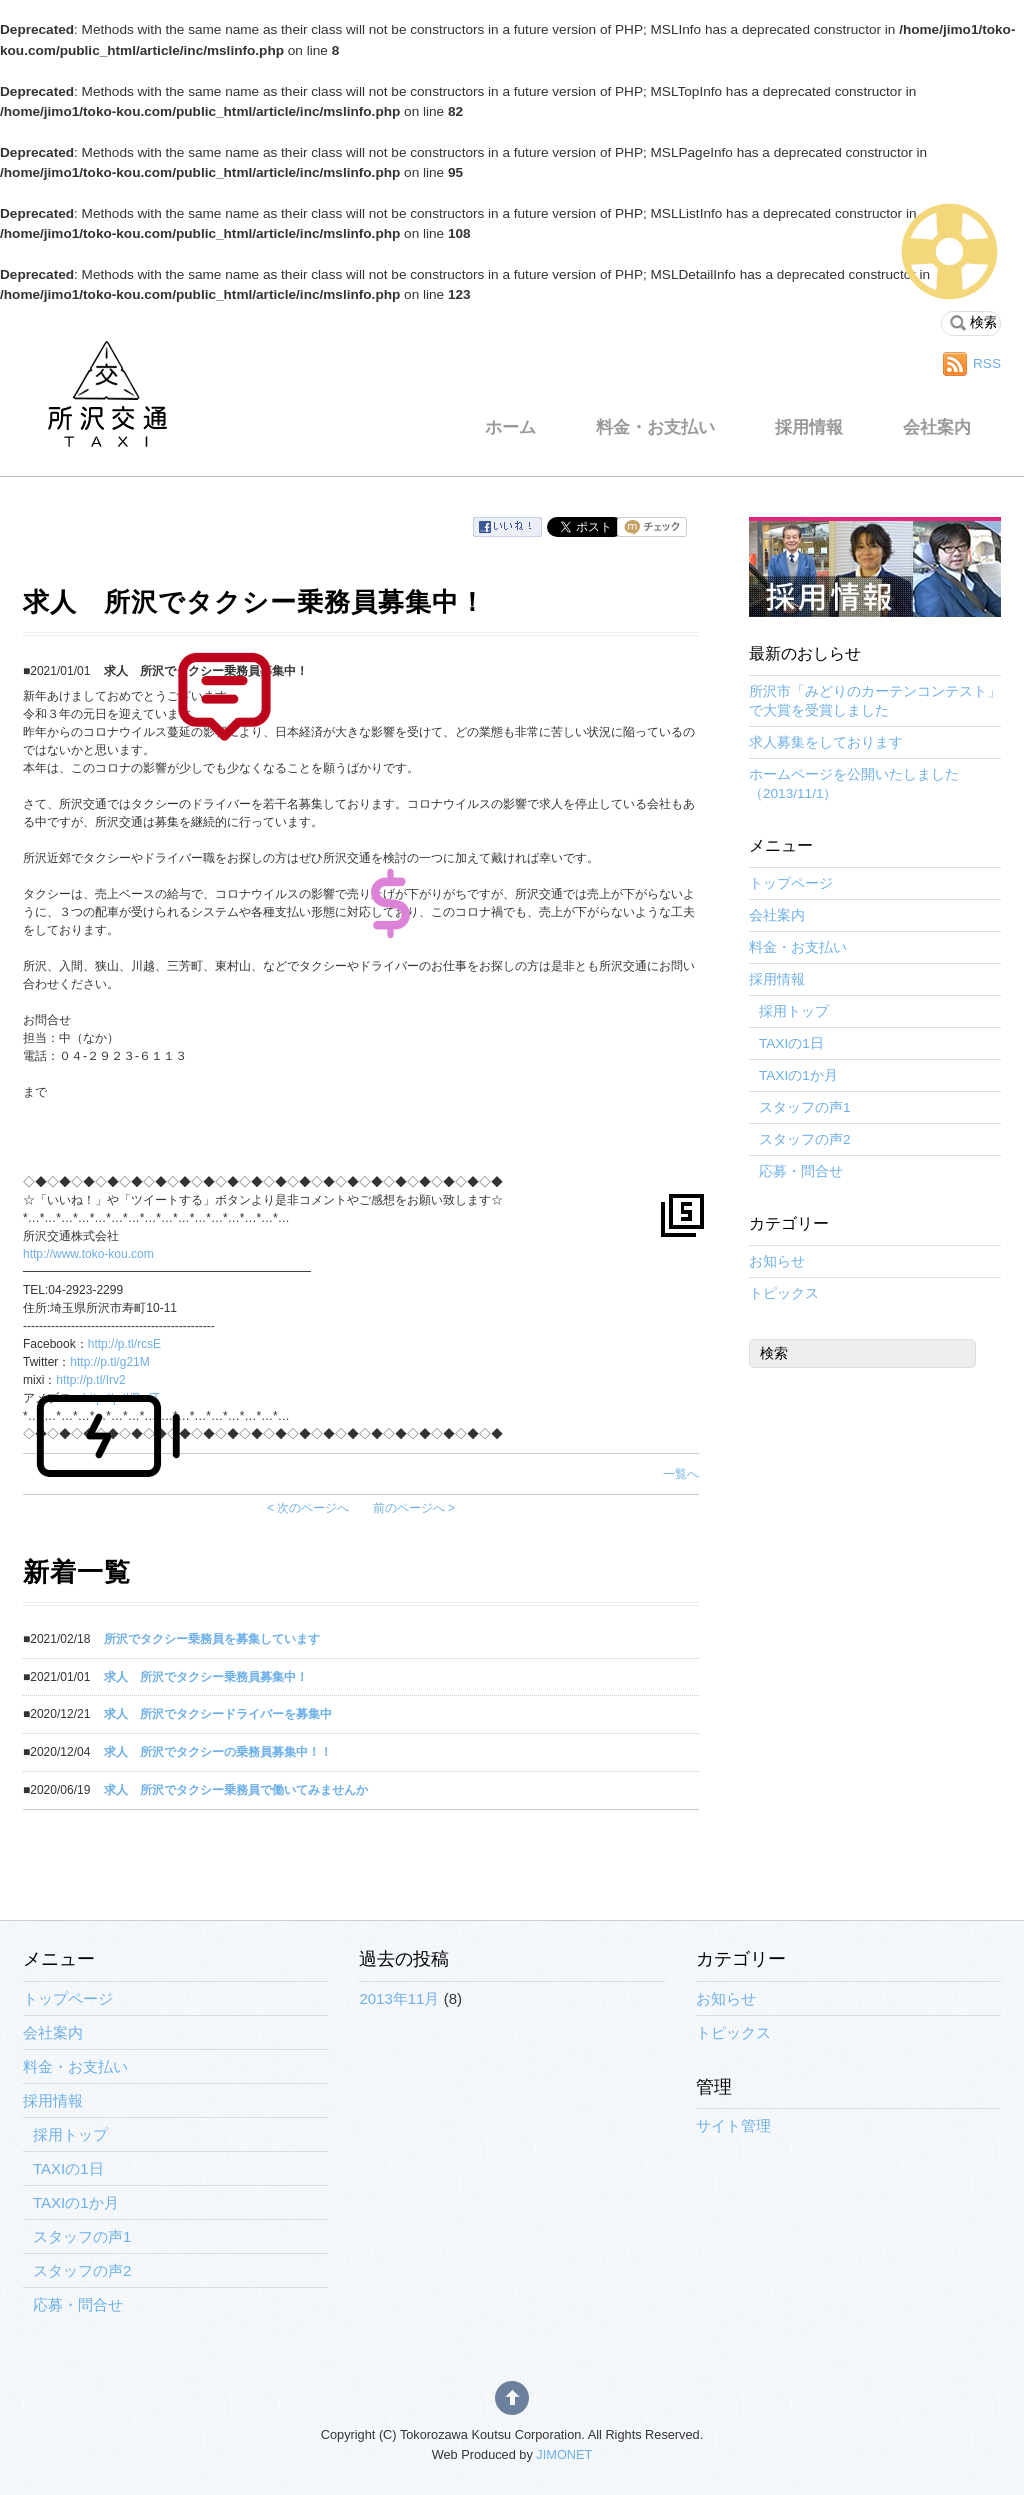 The image size is (1024, 2495). What do you see at coordinates (949, 251) in the screenshot?
I see `access help or support center` at bounding box center [949, 251].